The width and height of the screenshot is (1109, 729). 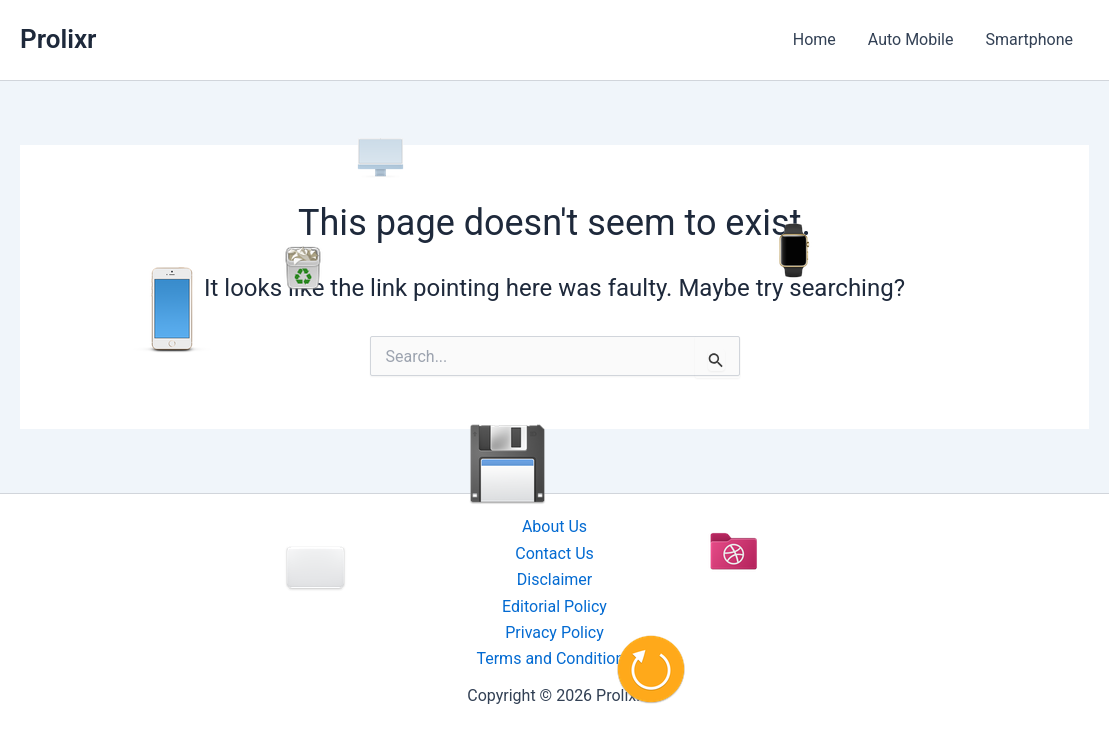 I want to click on connected iPhone SE device, so click(x=172, y=310).